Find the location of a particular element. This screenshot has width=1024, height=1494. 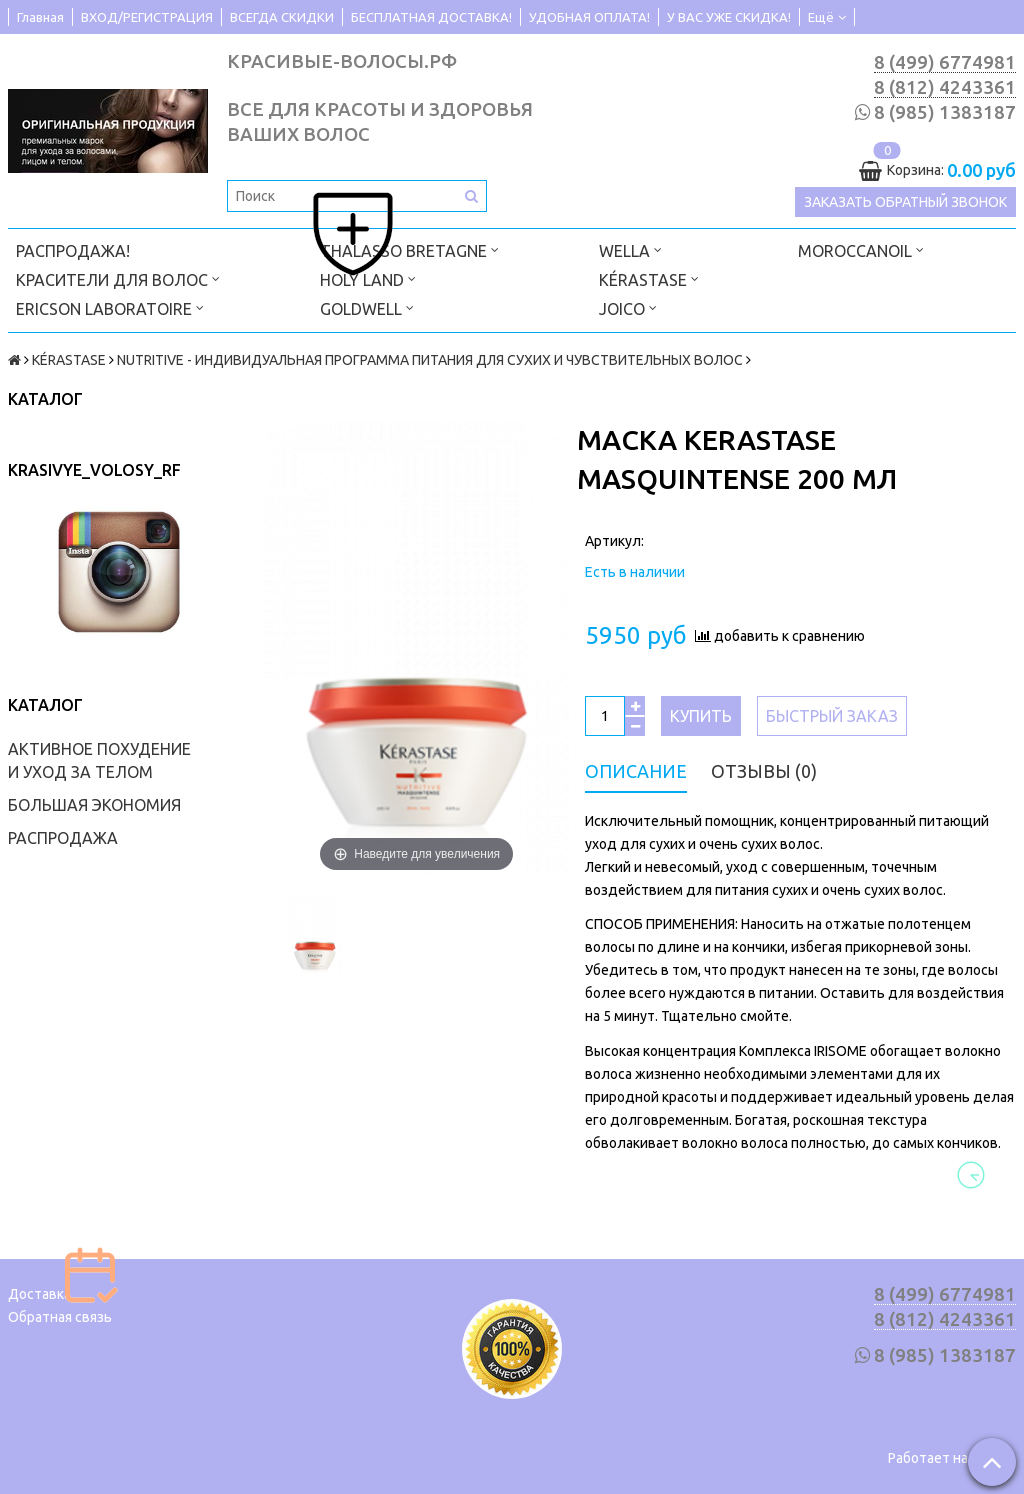

confirm or complete a scheduled event is located at coordinates (90, 1275).